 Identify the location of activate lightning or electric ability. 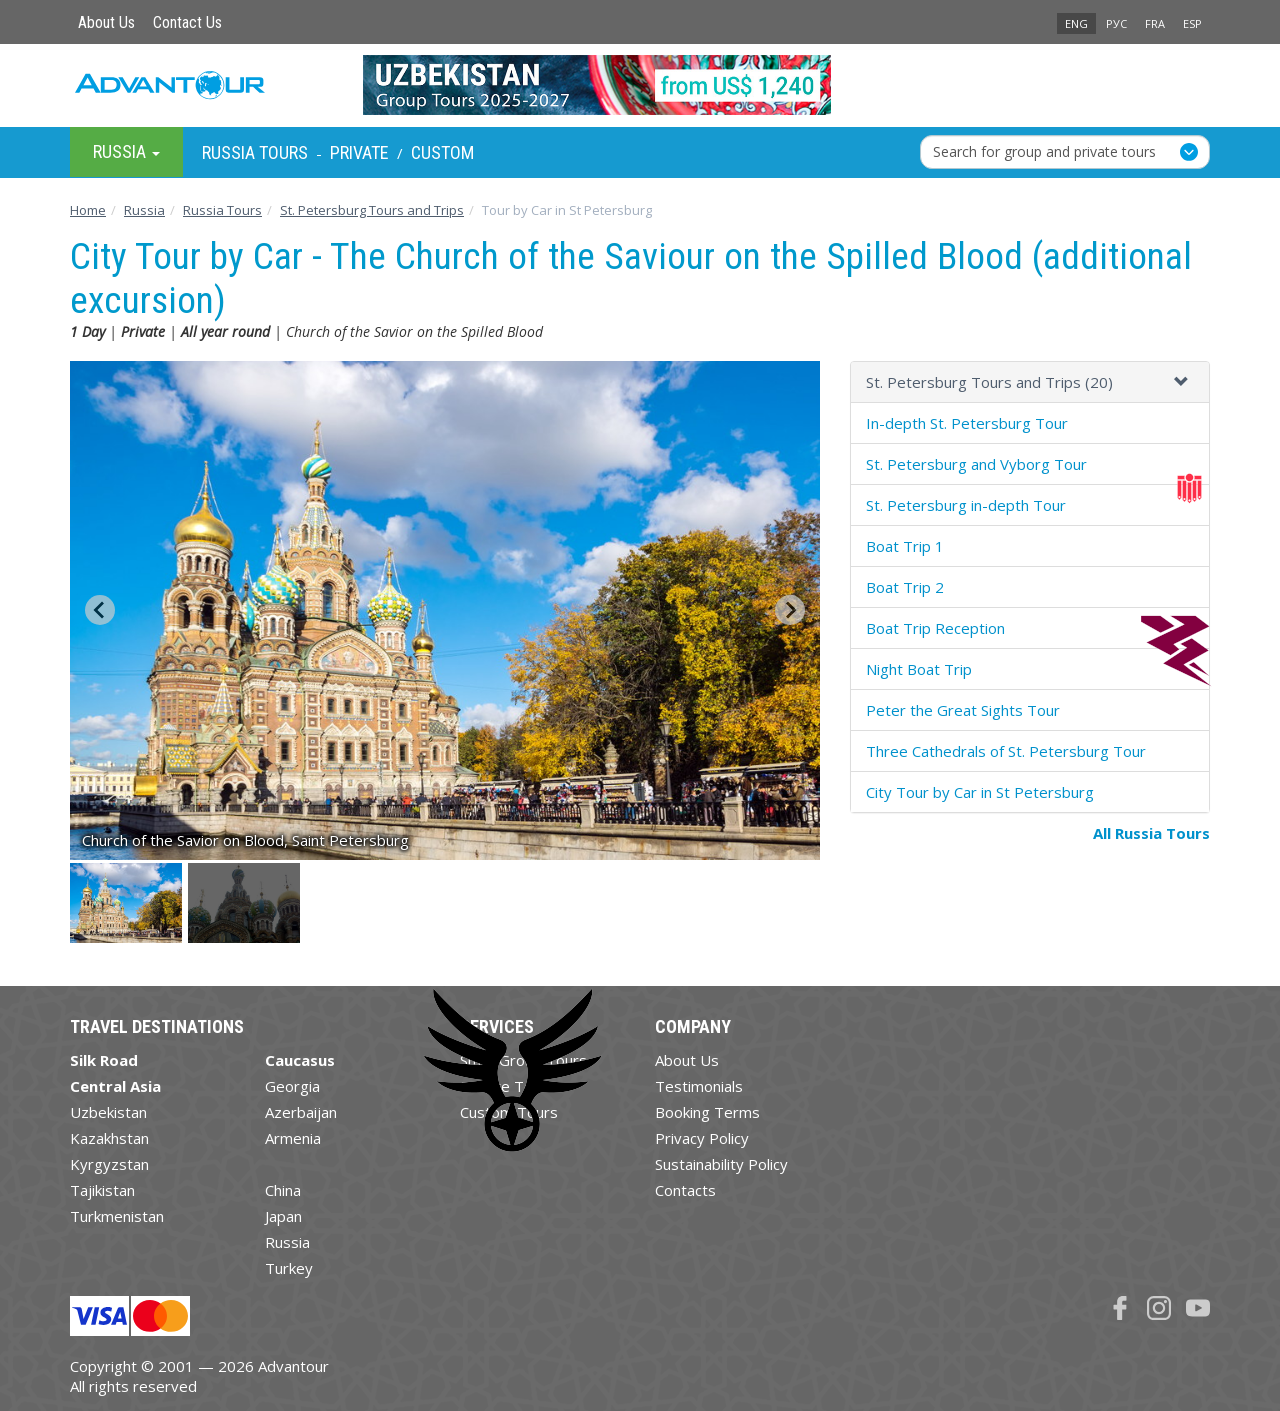
(1176, 651).